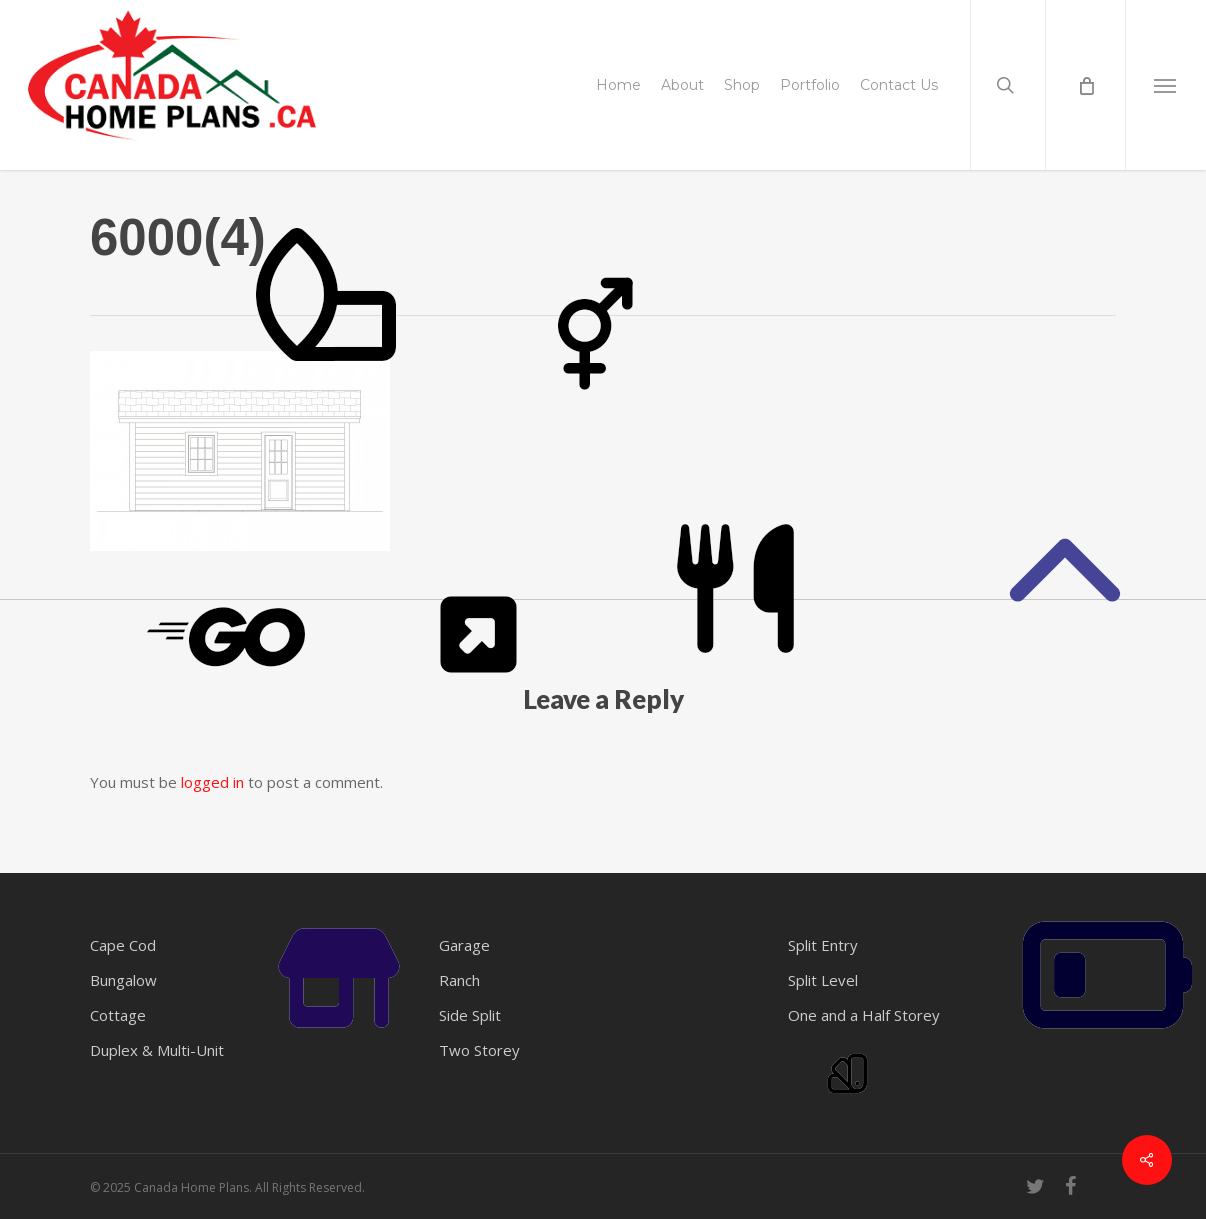 This screenshot has height=1219, width=1206. Describe the element at coordinates (339, 978) in the screenshot. I see `open the store or shop` at that location.